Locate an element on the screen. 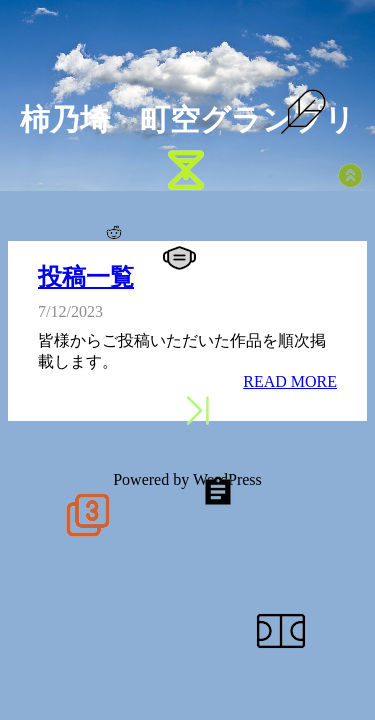 This screenshot has width=375, height=720. health and safety guidelines or requirements is located at coordinates (179, 258).